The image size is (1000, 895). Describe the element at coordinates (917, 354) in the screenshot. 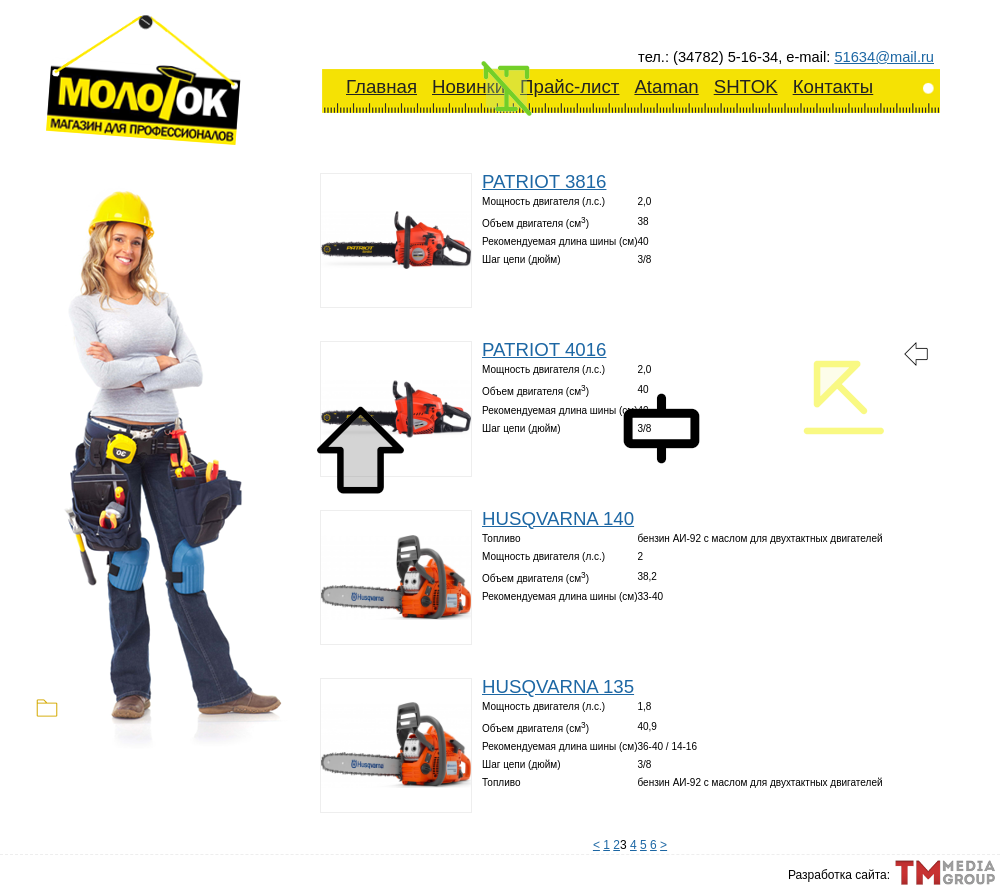

I see `go back to the previous screen` at that location.